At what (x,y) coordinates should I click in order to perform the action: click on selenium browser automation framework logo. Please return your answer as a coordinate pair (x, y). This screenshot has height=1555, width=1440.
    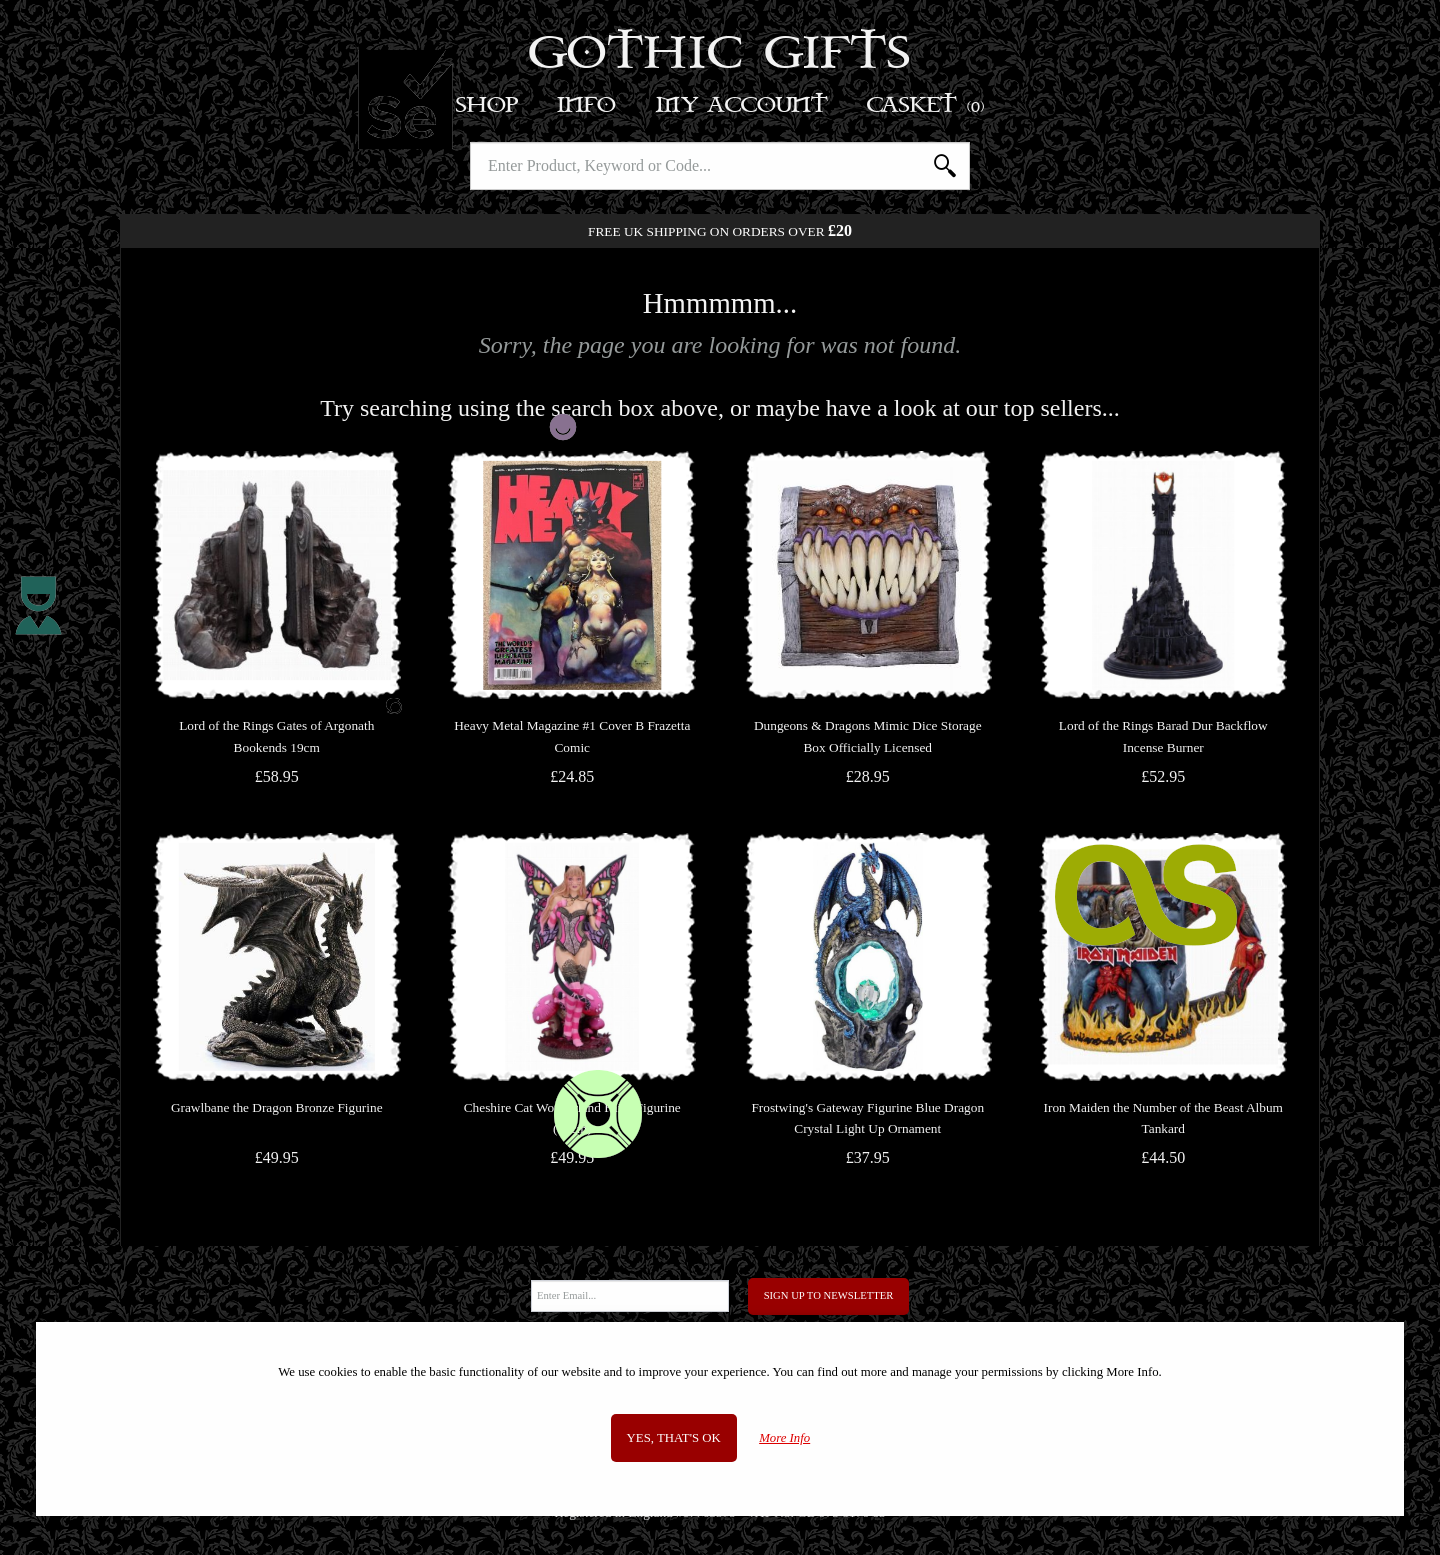
    Looking at the image, I should click on (405, 99).